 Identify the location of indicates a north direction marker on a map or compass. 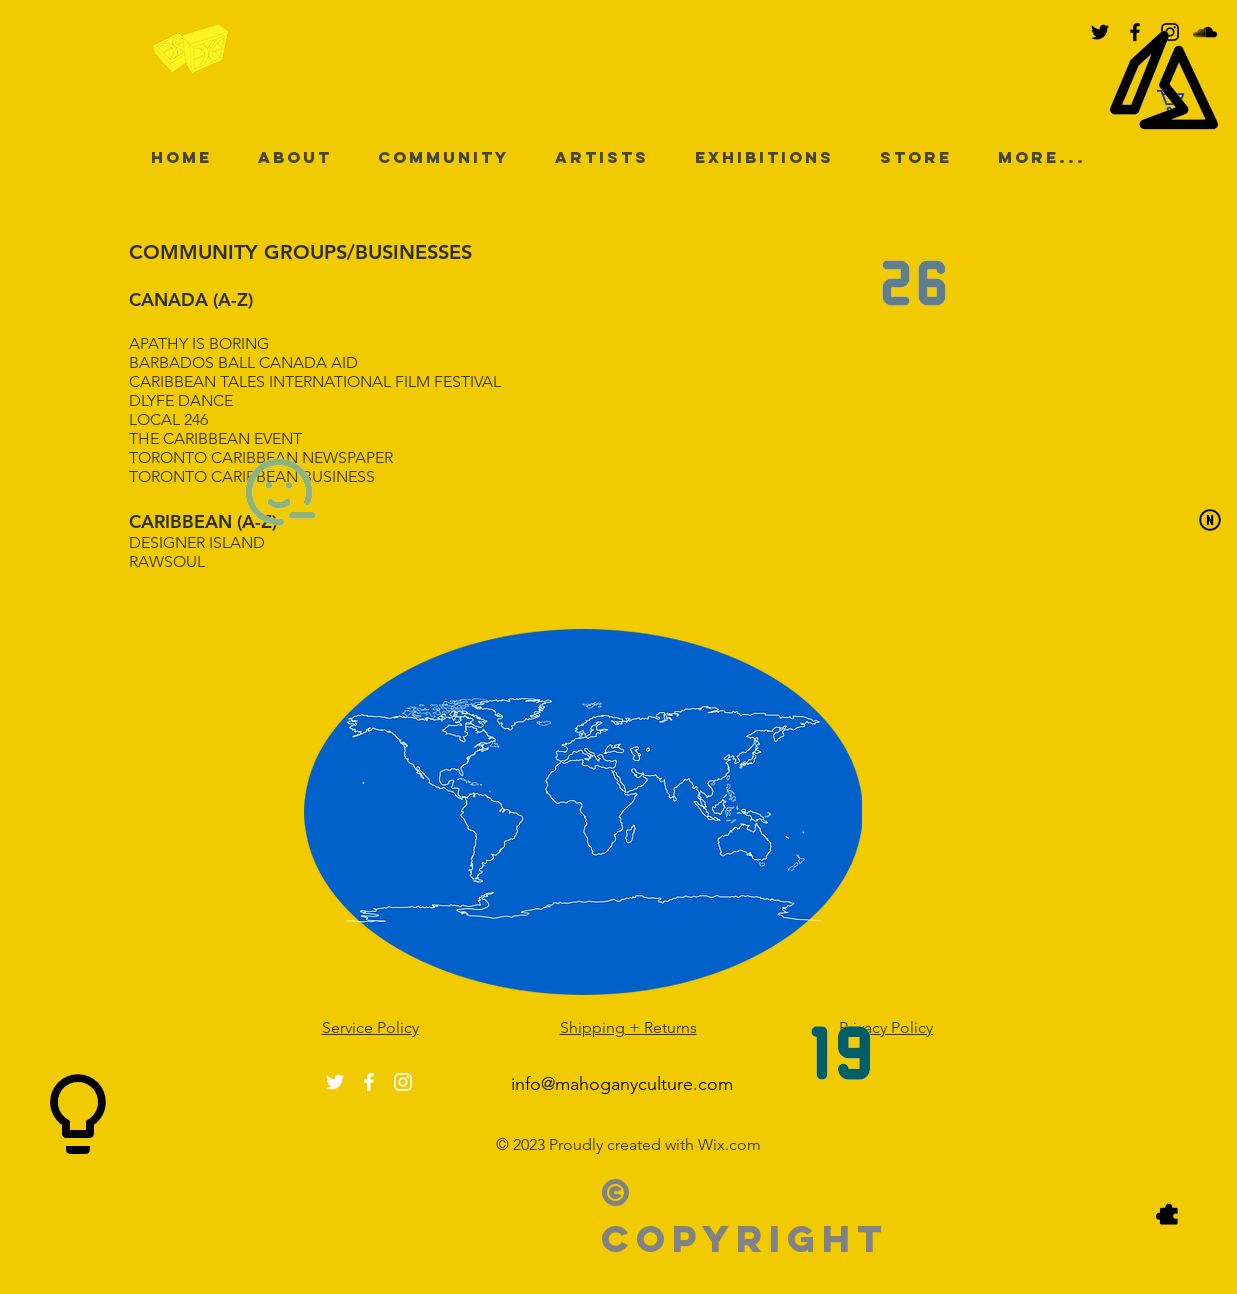
(1210, 520).